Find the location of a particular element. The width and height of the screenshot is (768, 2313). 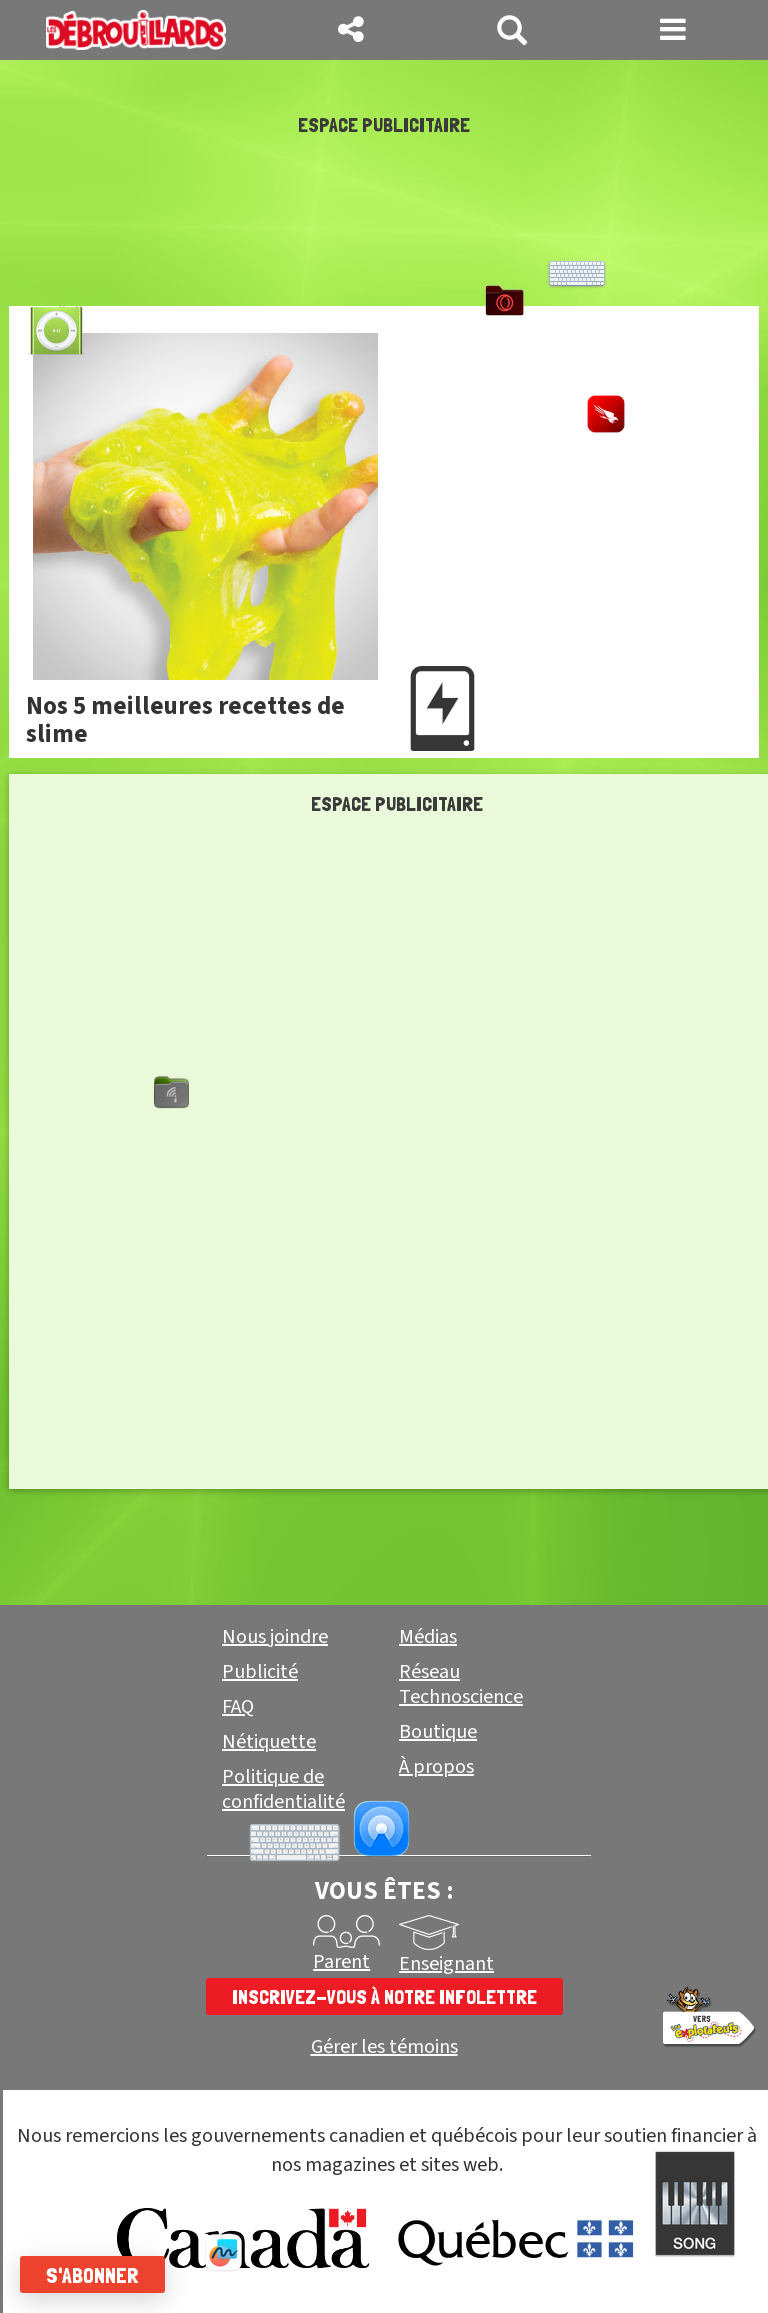

open Opera GX browser files folder is located at coordinates (504, 301).